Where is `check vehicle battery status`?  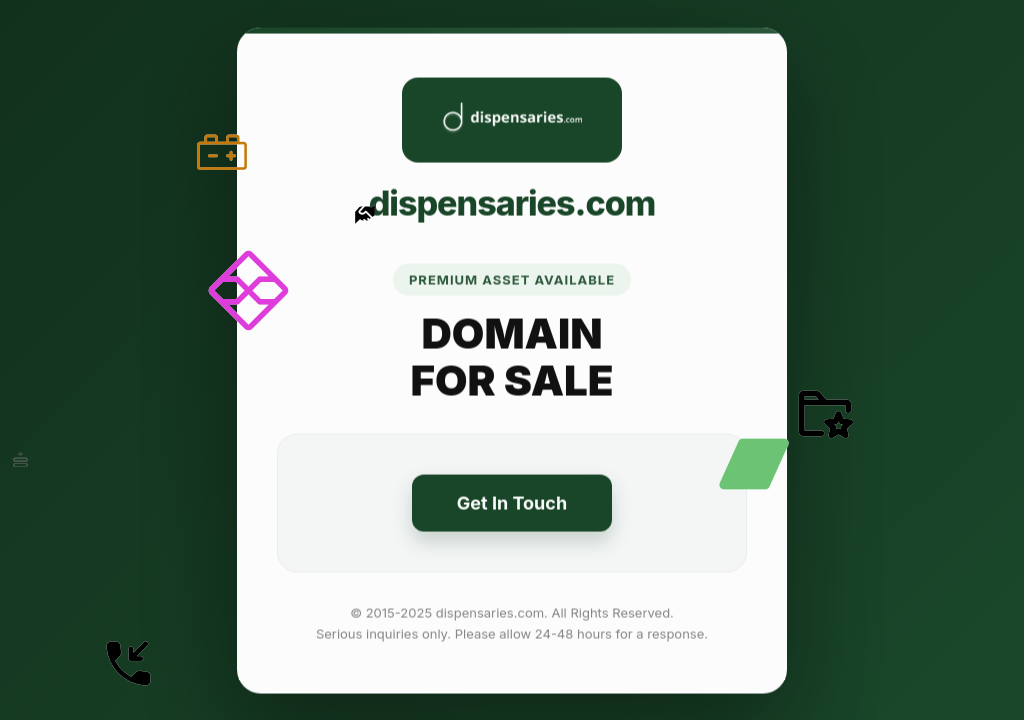 check vehicle battery status is located at coordinates (222, 154).